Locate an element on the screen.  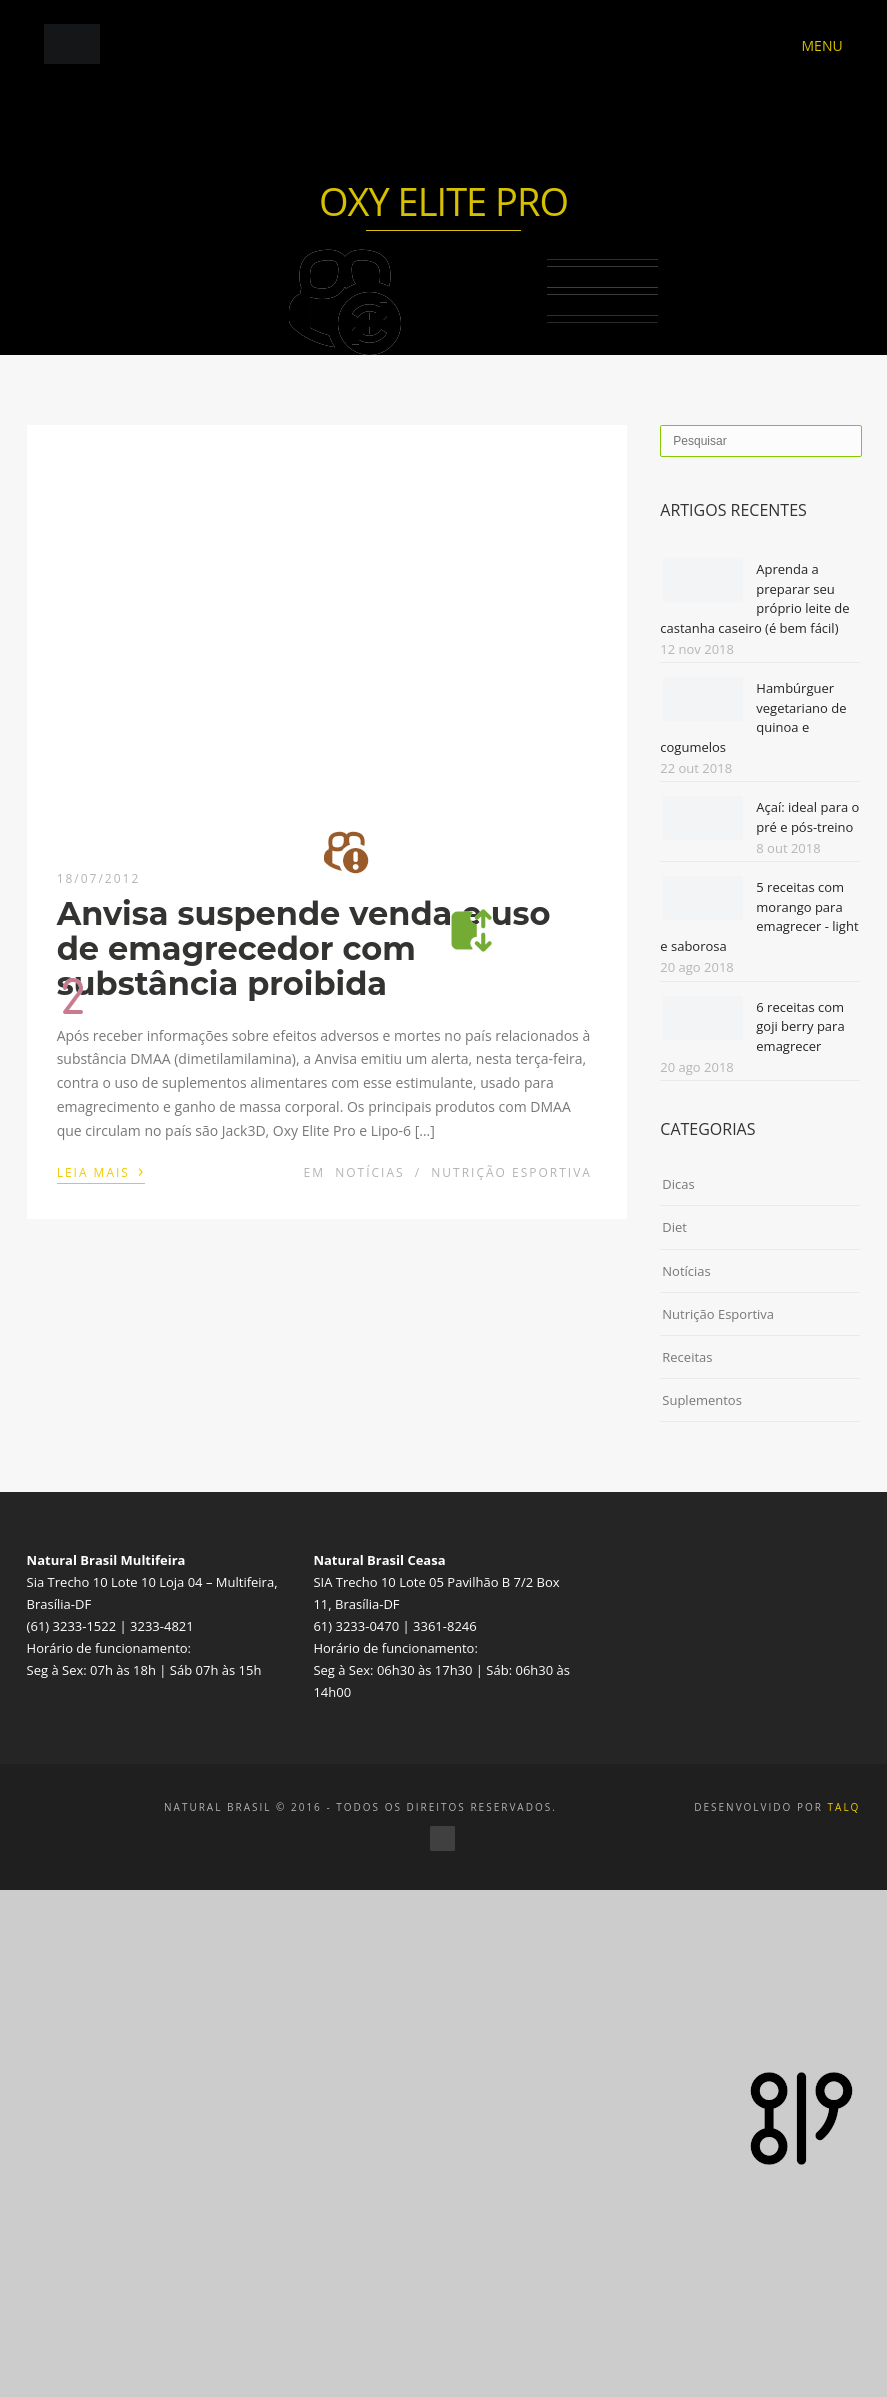
view repository commit history is located at coordinates (801, 2118).